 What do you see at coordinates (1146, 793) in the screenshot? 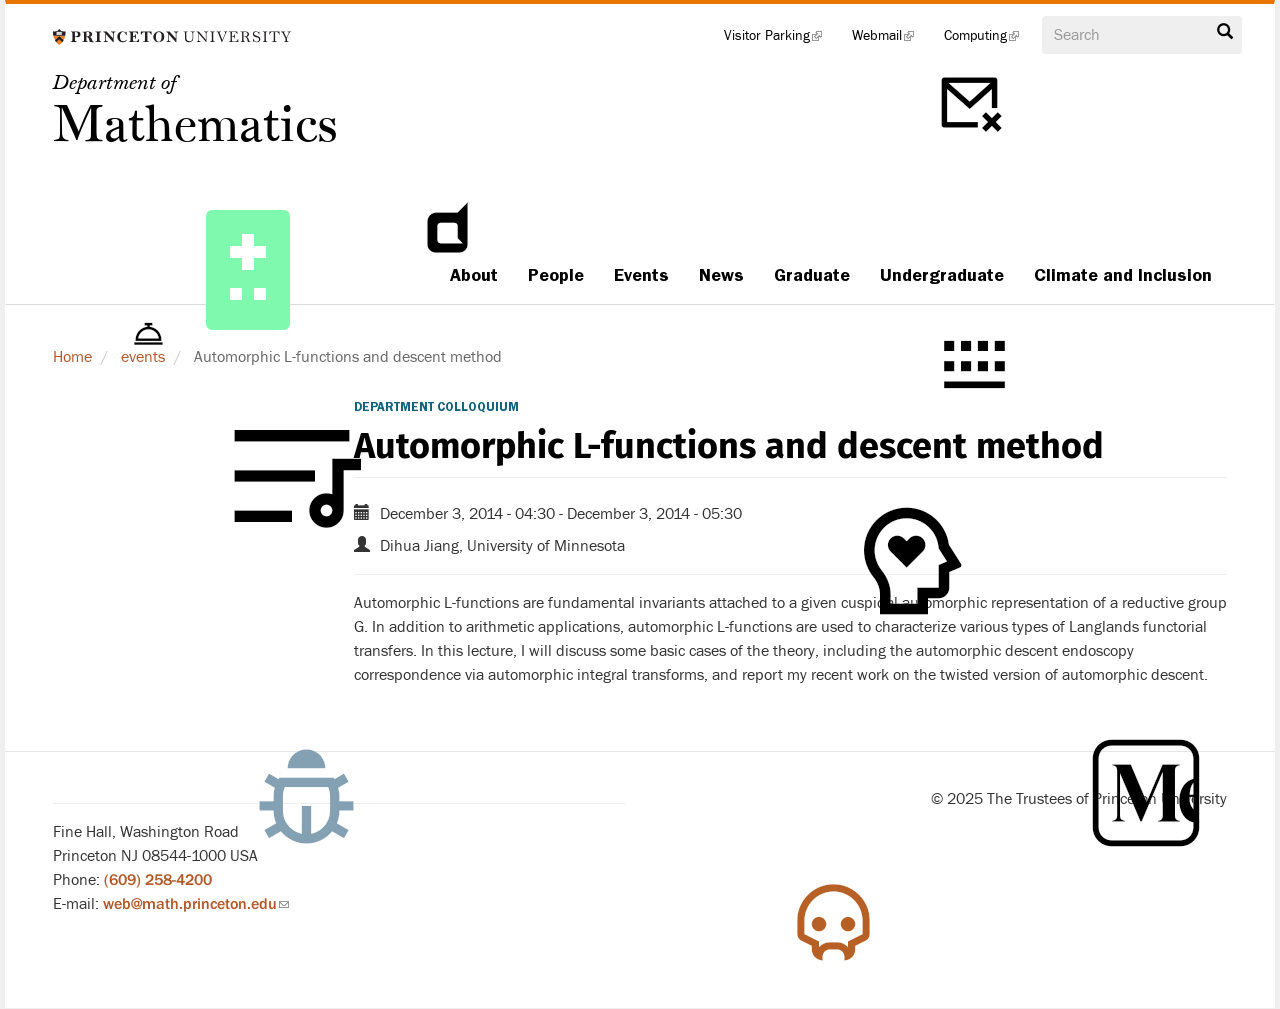
I see `open the Medium app` at bounding box center [1146, 793].